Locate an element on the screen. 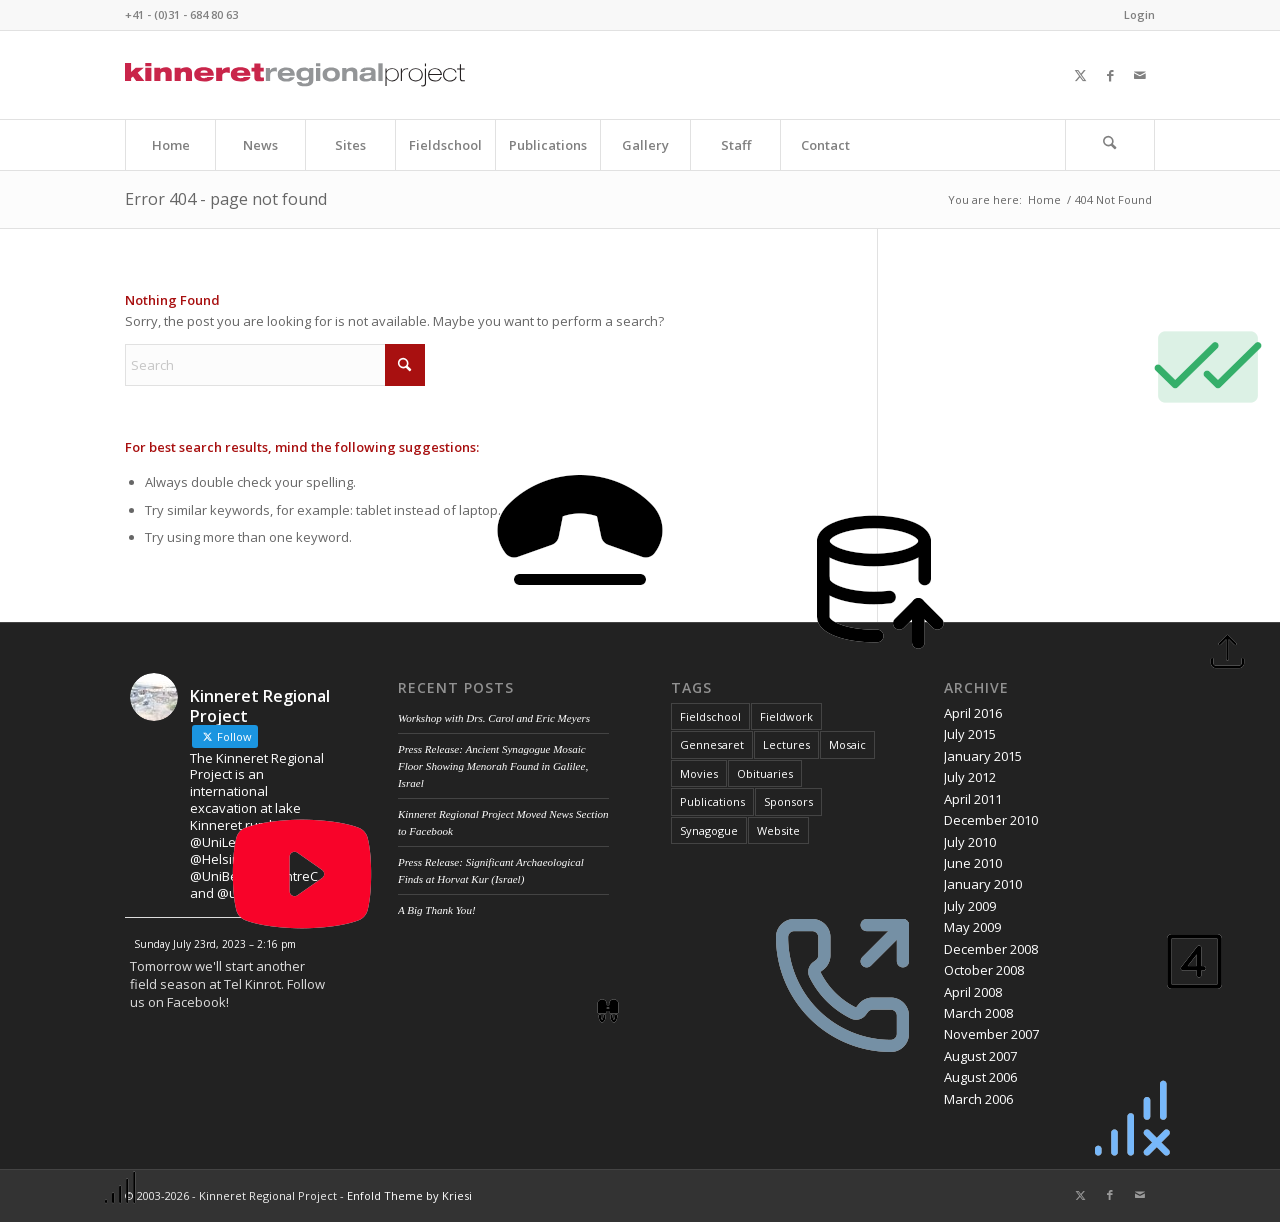 This screenshot has width=1280, height=1222. no cellular signal available is located at coordinates (1134, 1123).